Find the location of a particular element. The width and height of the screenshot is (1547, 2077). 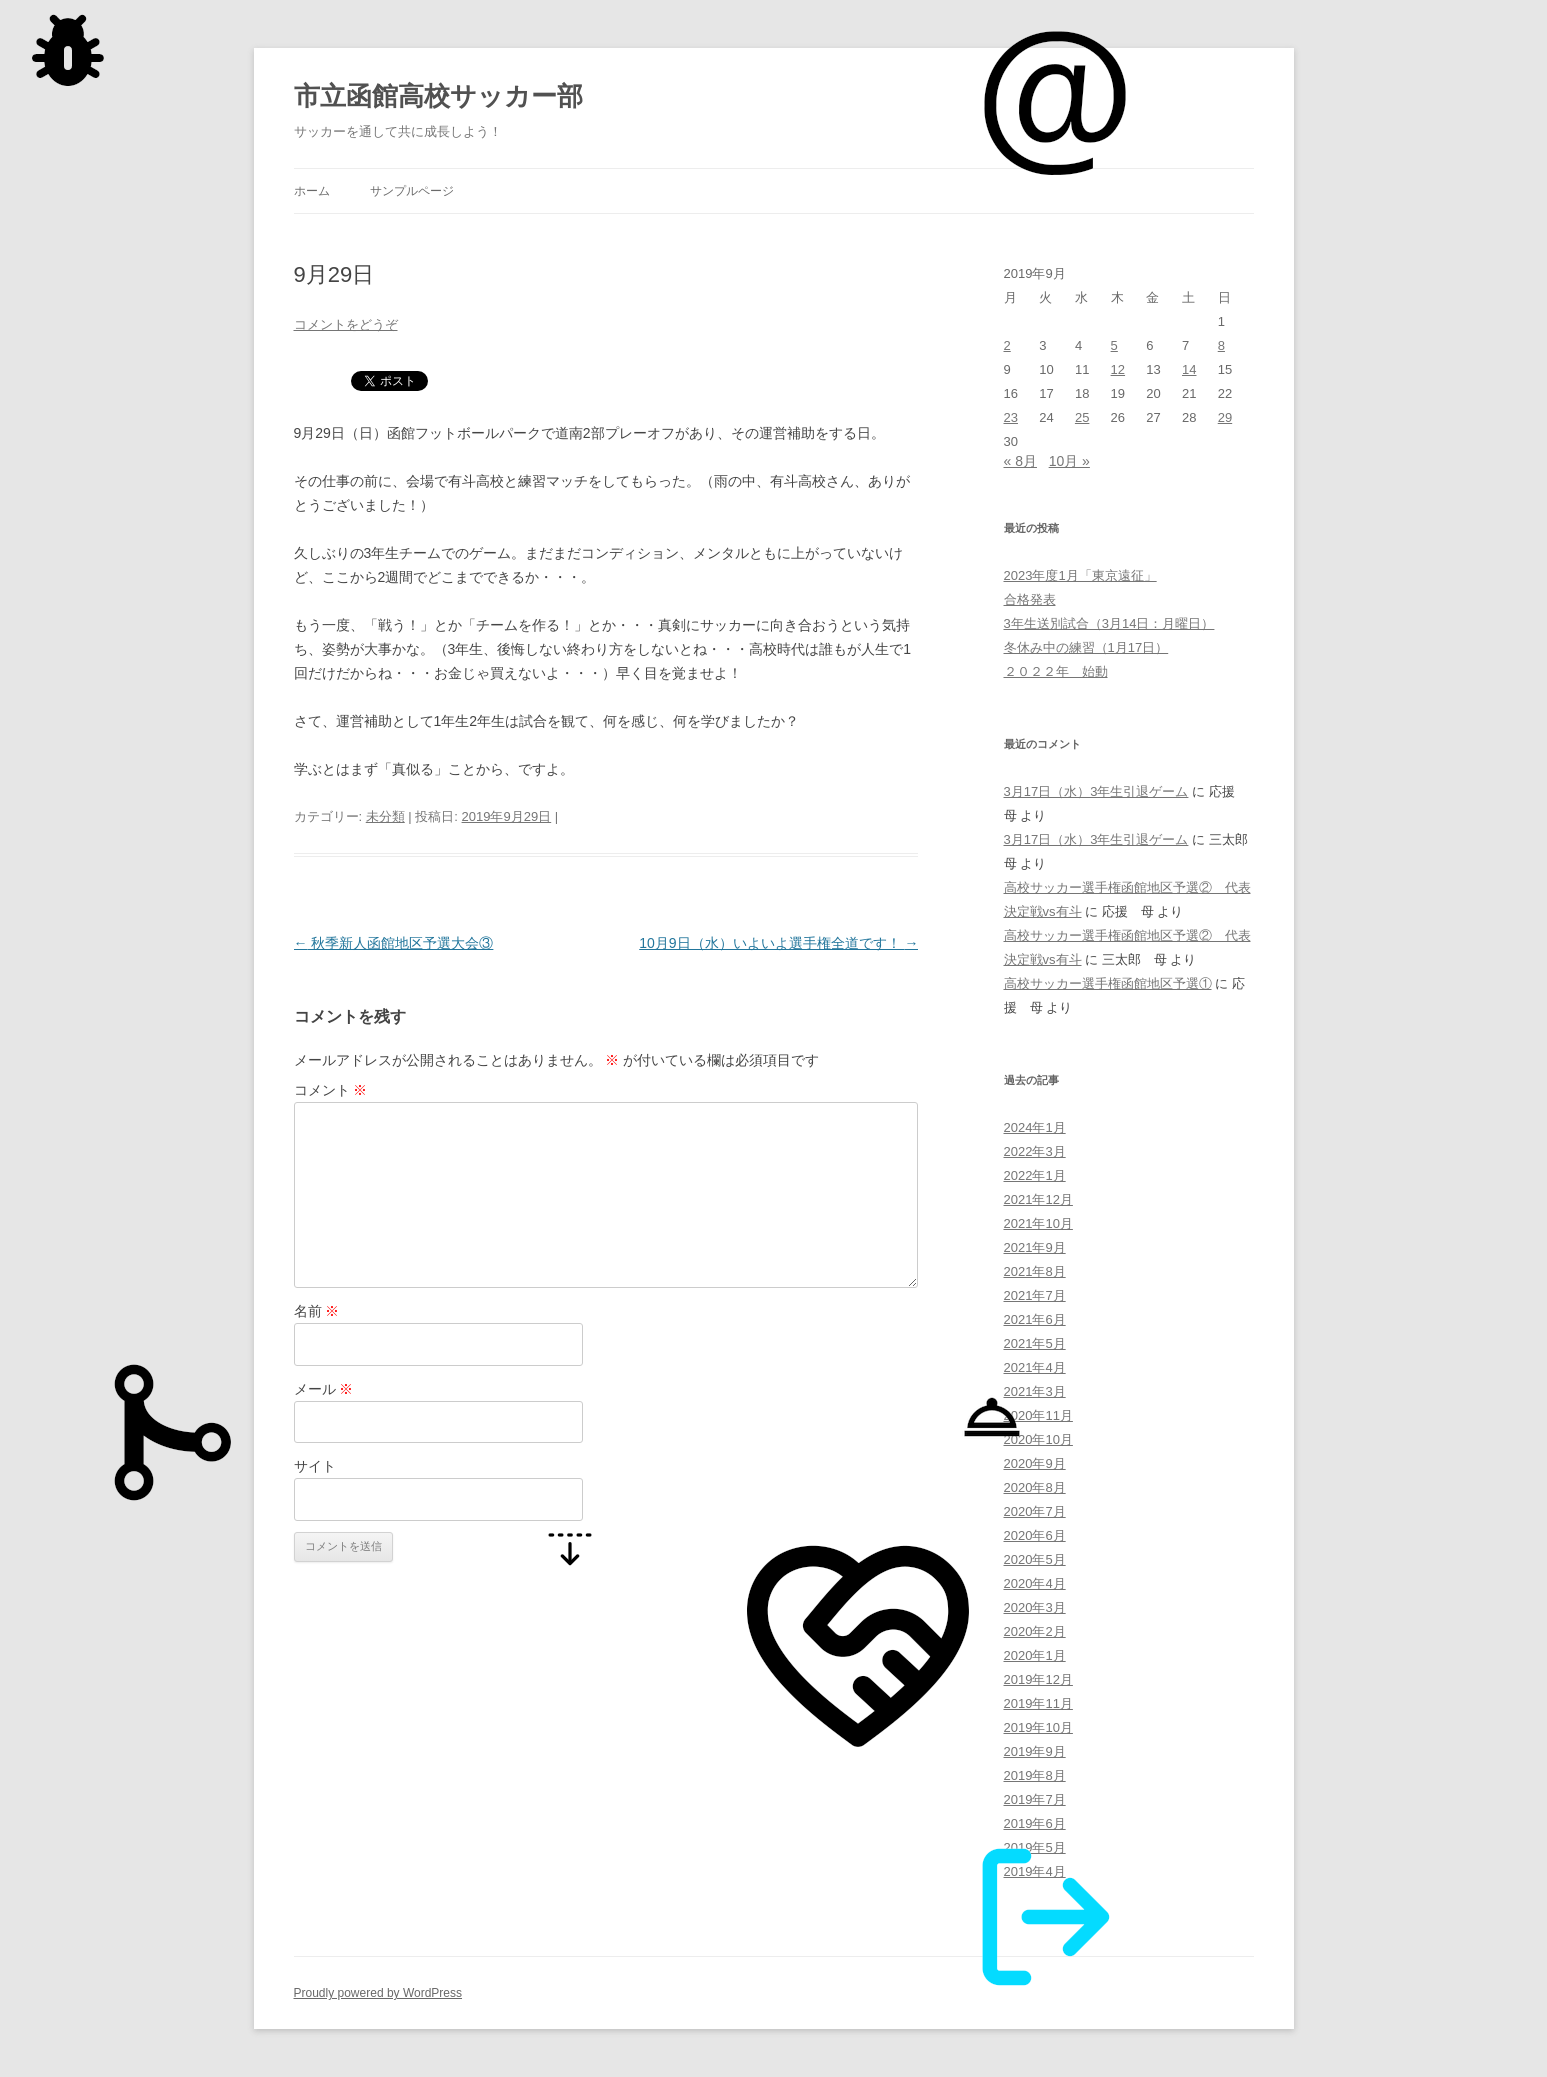

find pest control services nearby is located at coordinates (68, 50).